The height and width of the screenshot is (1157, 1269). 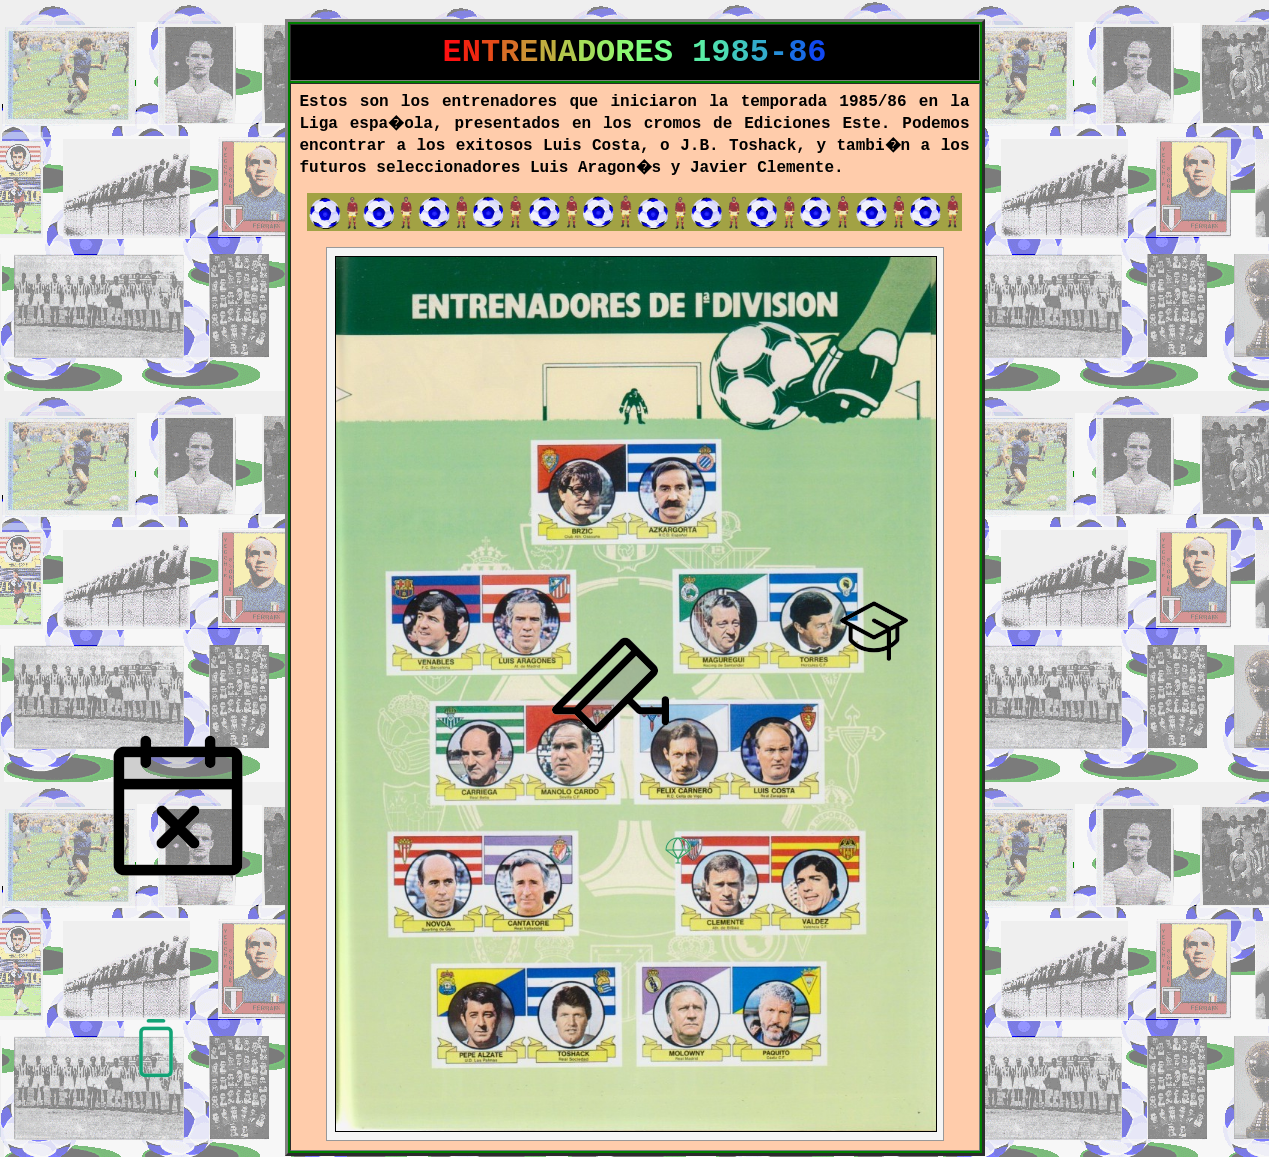 What do you see at coordinates (610, 692) in the screenshot?
I see `access security camera settings` at bounding box center [610, 692].